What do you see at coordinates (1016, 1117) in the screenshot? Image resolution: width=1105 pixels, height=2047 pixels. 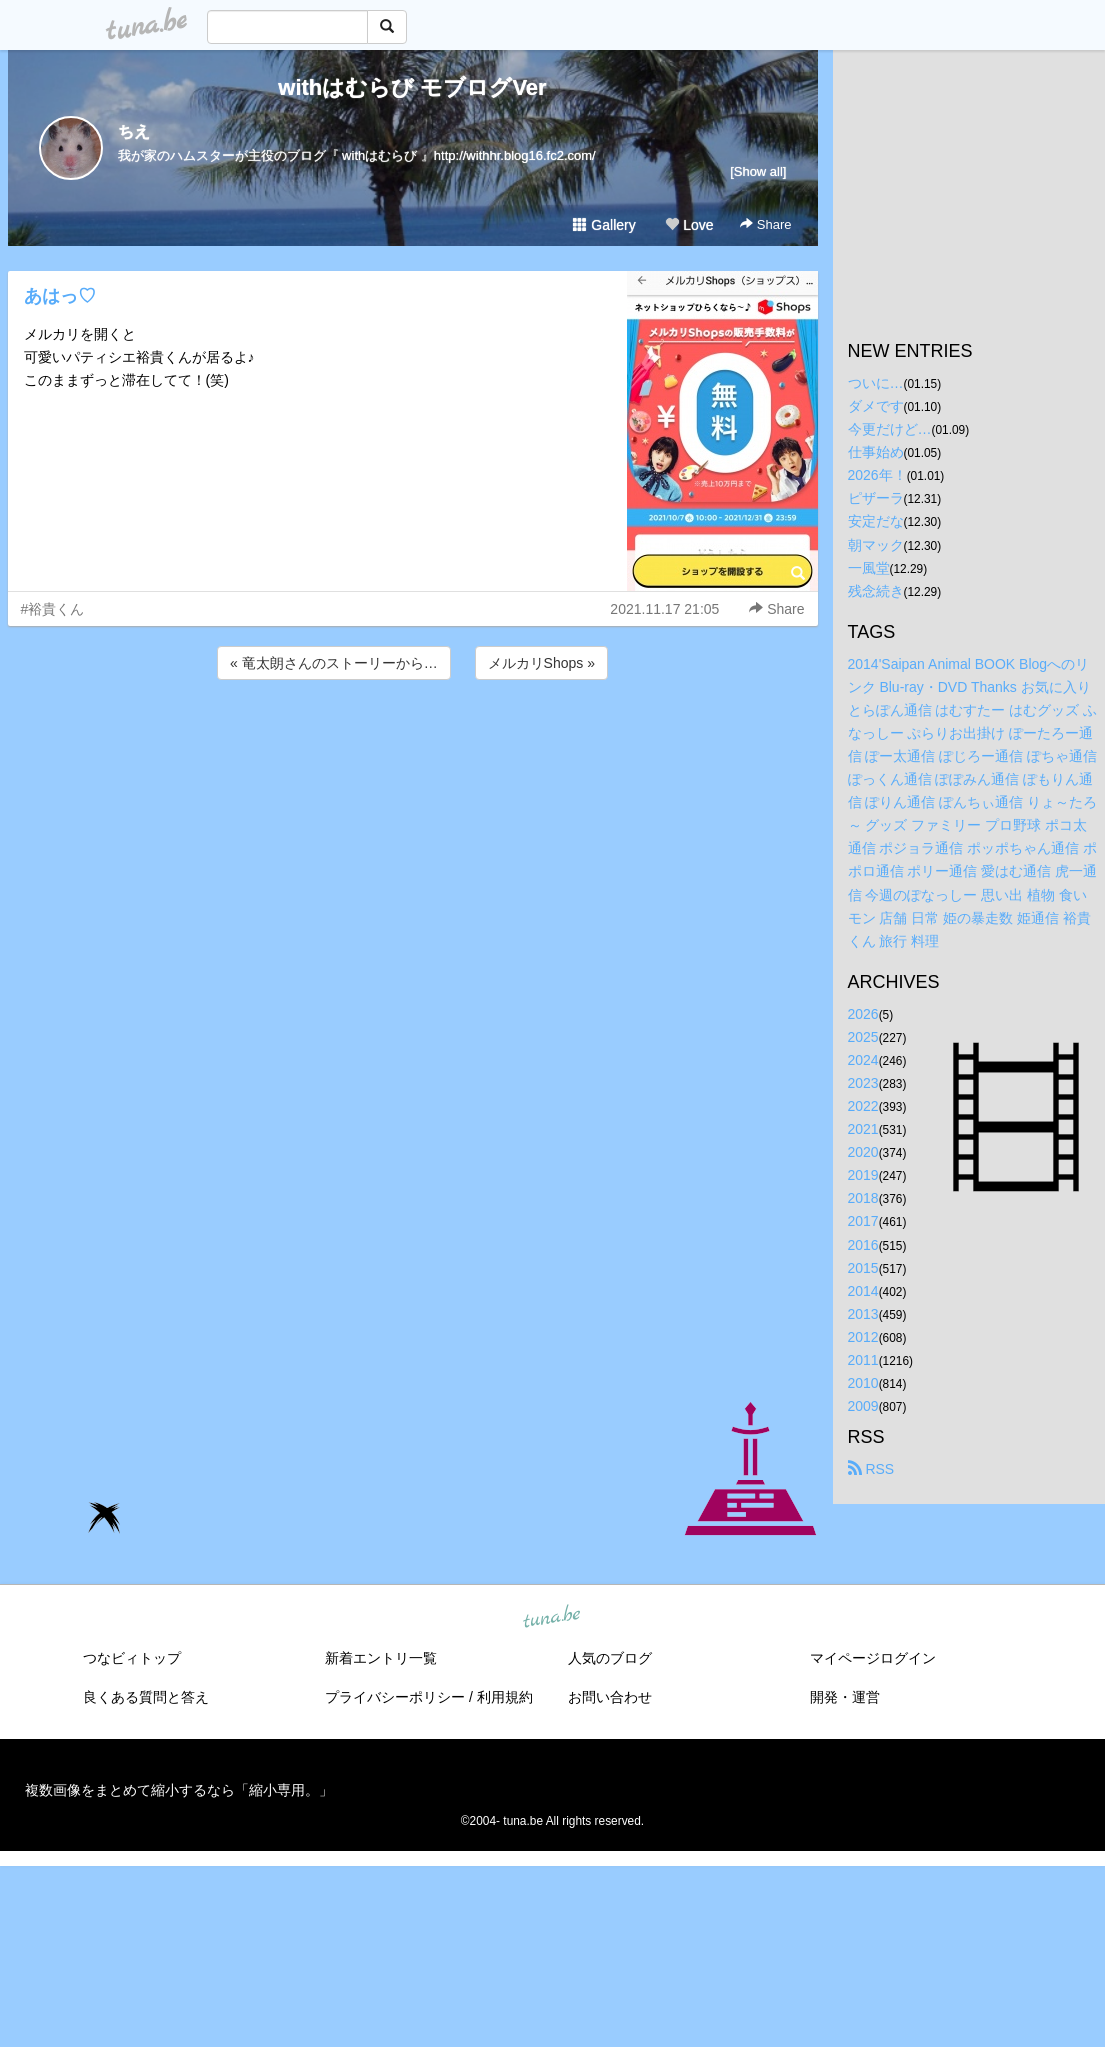 I see `access video or movie content` at bounding box center [1016, 1117].